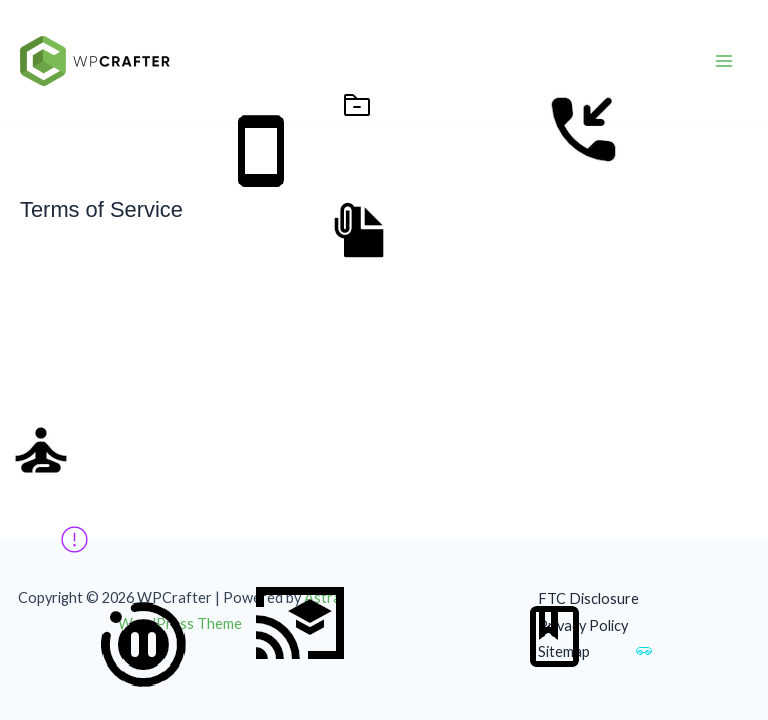 This screenshot has width=768, height=720. I want to click on access mobile device settings, so click(261, 151).